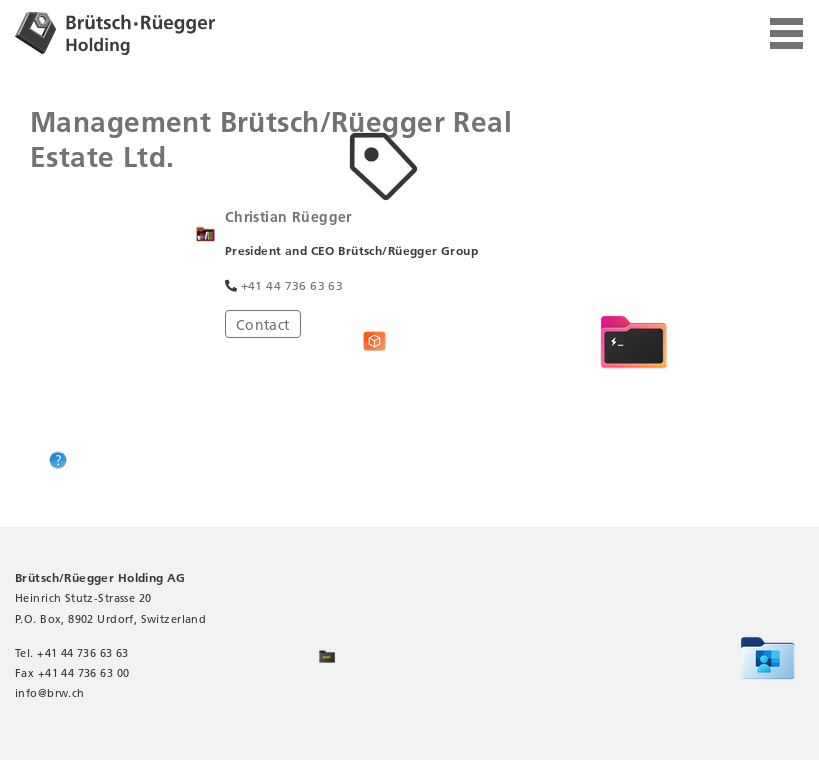 This screenshot has width=819, height=760. I want to click on access help documentation, so click(58, 460).